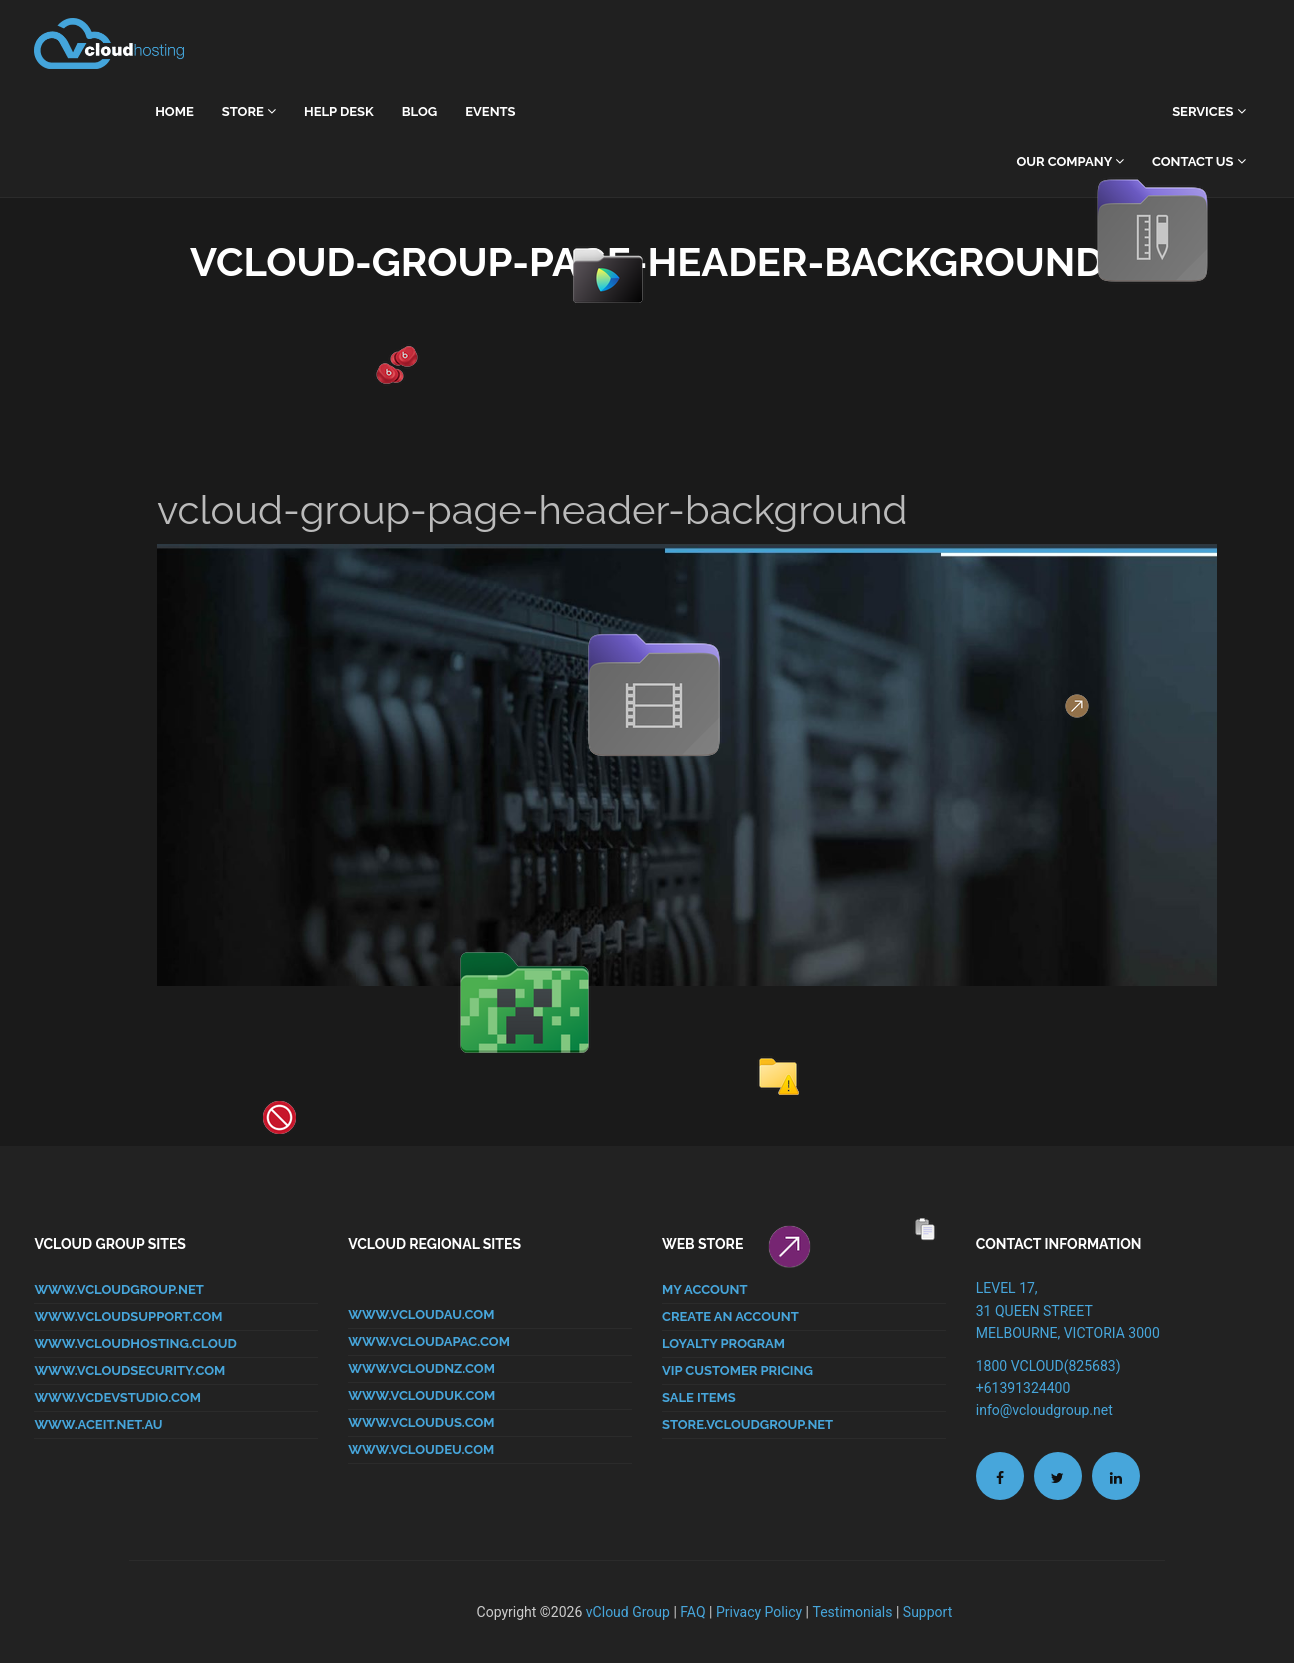 The width and height of the screenshot is (1294, 1663). Describe the element at coordinates (607, 277) in the screenshot. I see `open JetBrains Space project folder` at that location.